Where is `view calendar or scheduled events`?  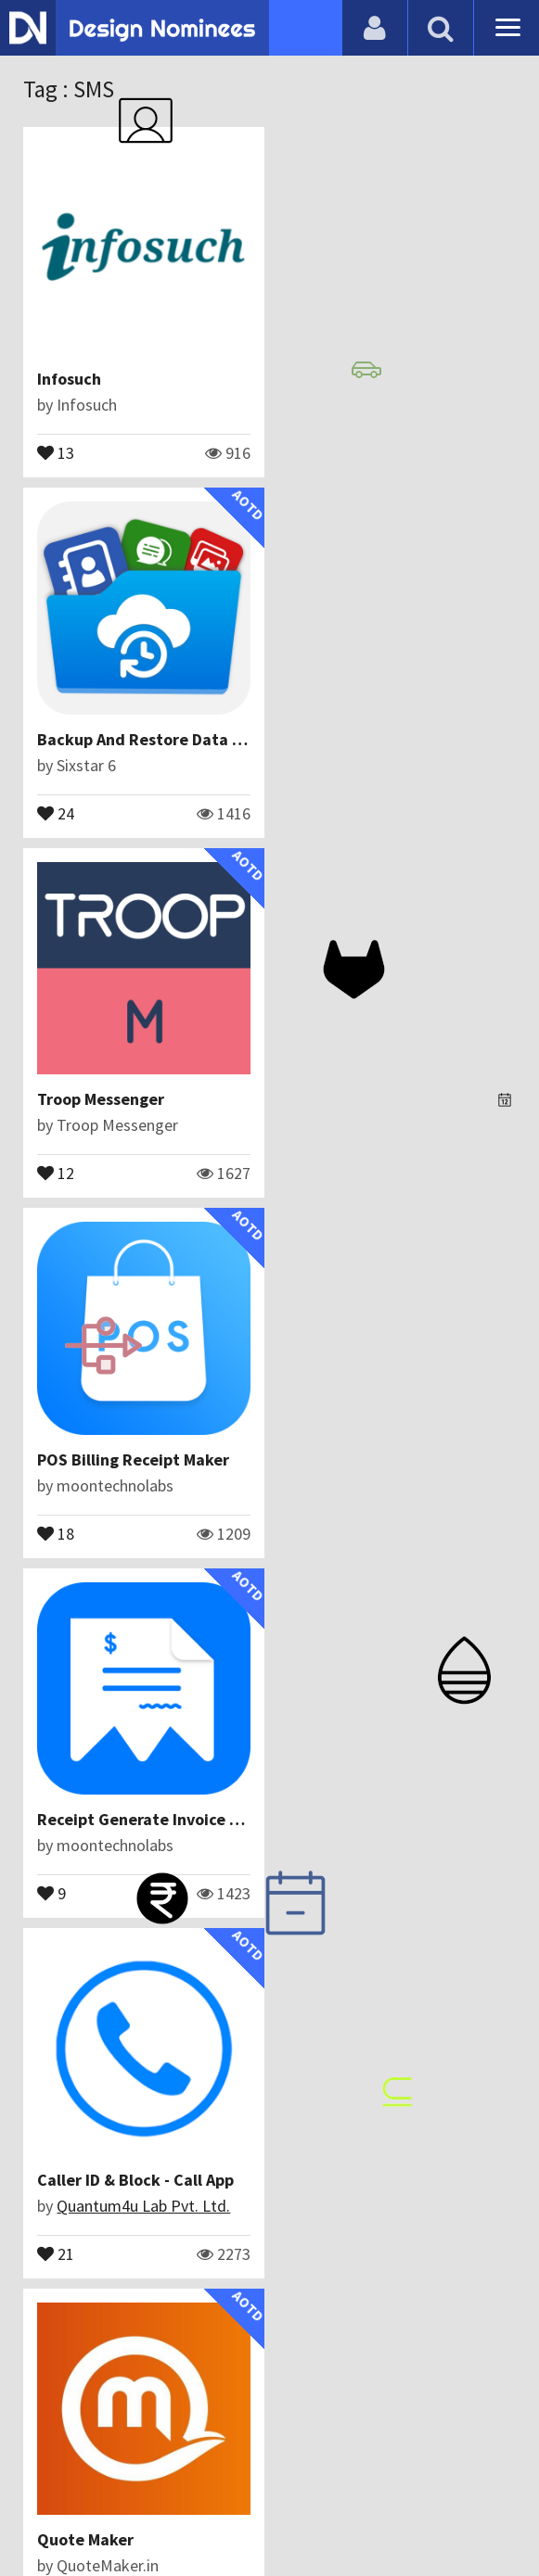
view calendar or scheduled events is located at coordinates (505, 1100).